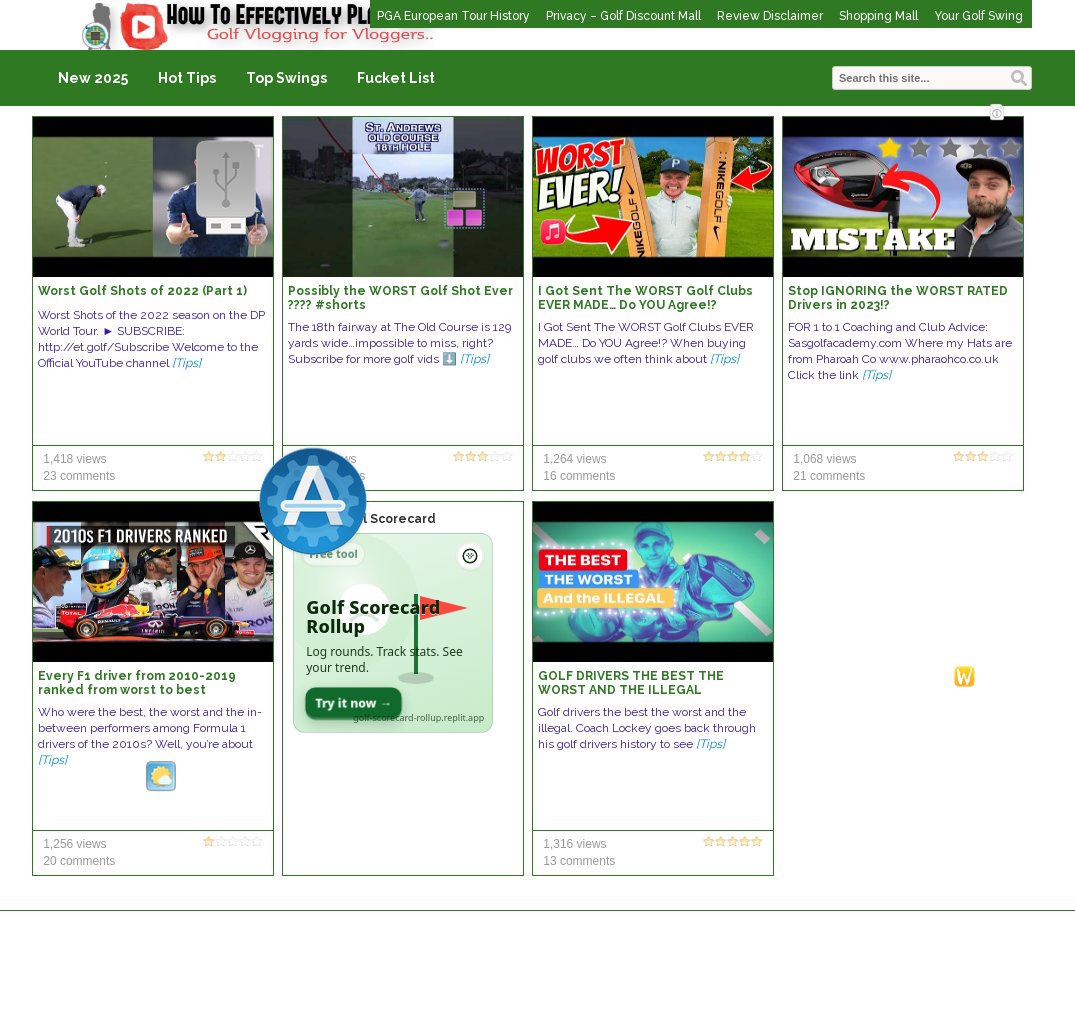 The height and width of the screenshot is (1017, 1075). Describe the element at coordinates (313, 501) in the screenshot. I see `open software properties and driver settings` at that location.